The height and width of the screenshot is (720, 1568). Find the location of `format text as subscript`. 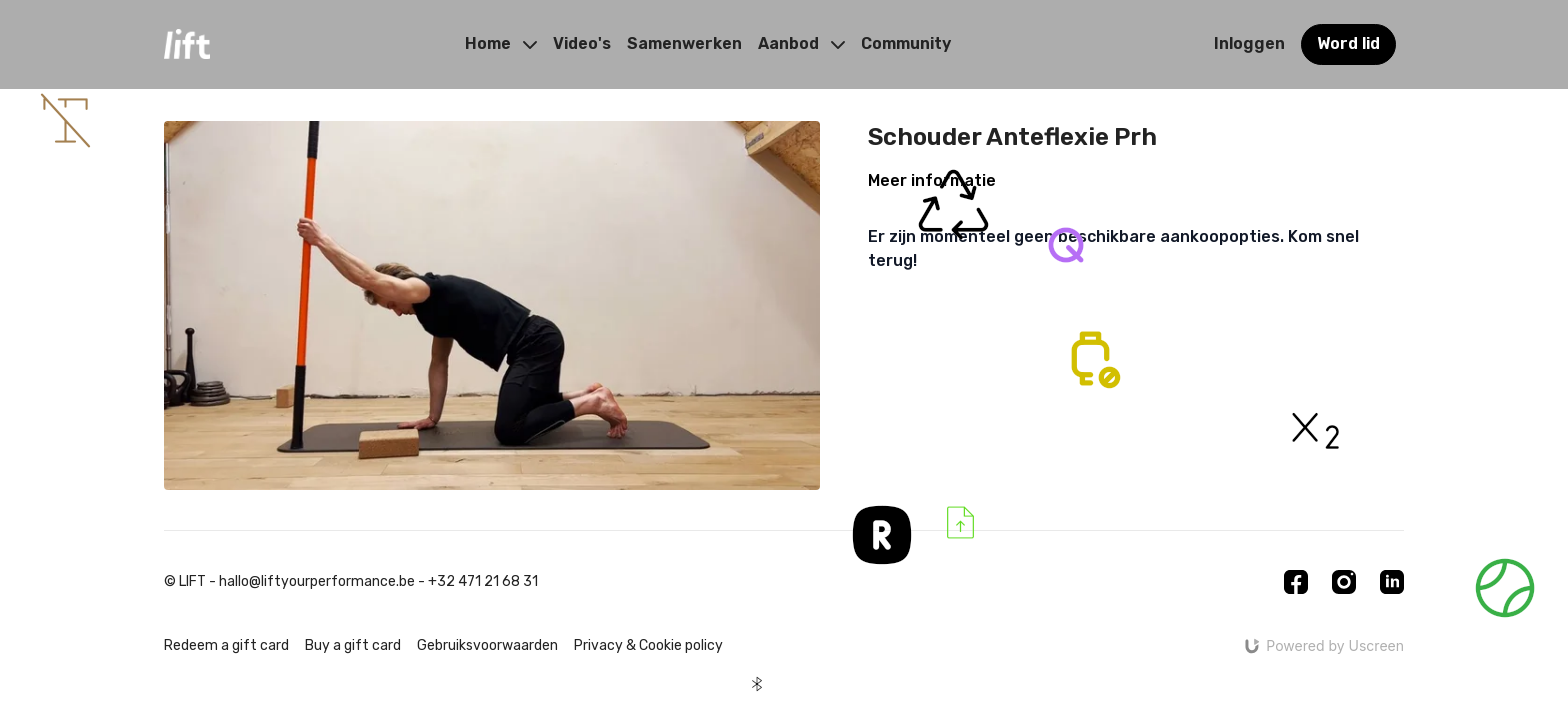

format text as subscript is located at coordinates (1313, 430).